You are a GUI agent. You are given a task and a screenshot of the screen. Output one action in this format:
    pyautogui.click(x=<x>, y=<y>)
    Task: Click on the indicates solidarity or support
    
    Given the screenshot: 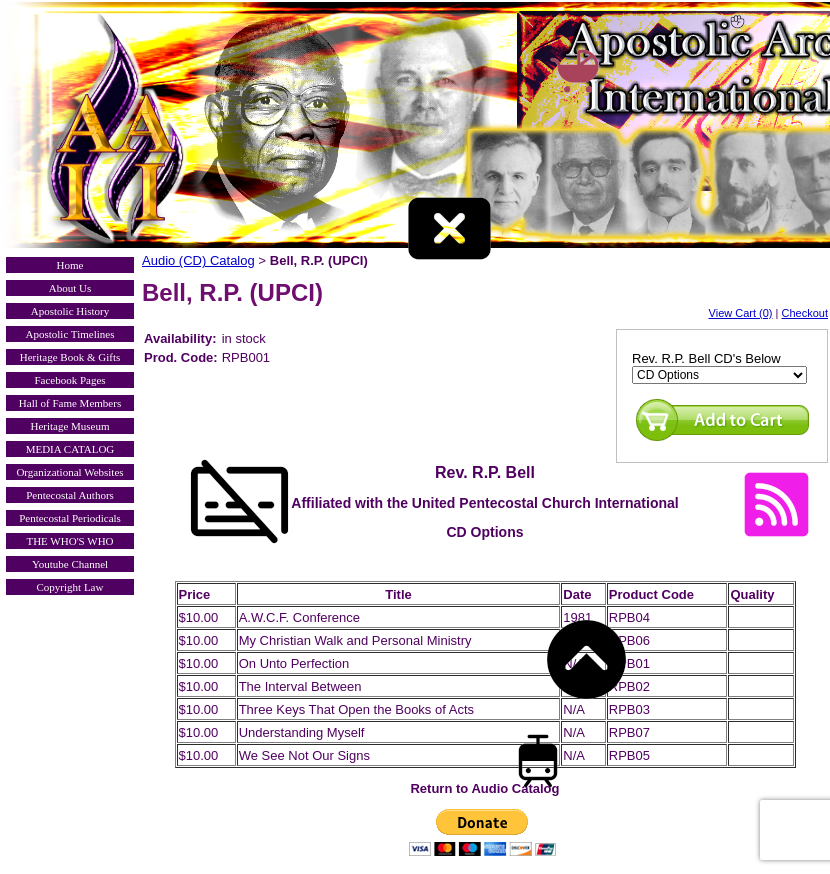 What is the action you would take?
    pyautogui.click(x=737, y=21)
    